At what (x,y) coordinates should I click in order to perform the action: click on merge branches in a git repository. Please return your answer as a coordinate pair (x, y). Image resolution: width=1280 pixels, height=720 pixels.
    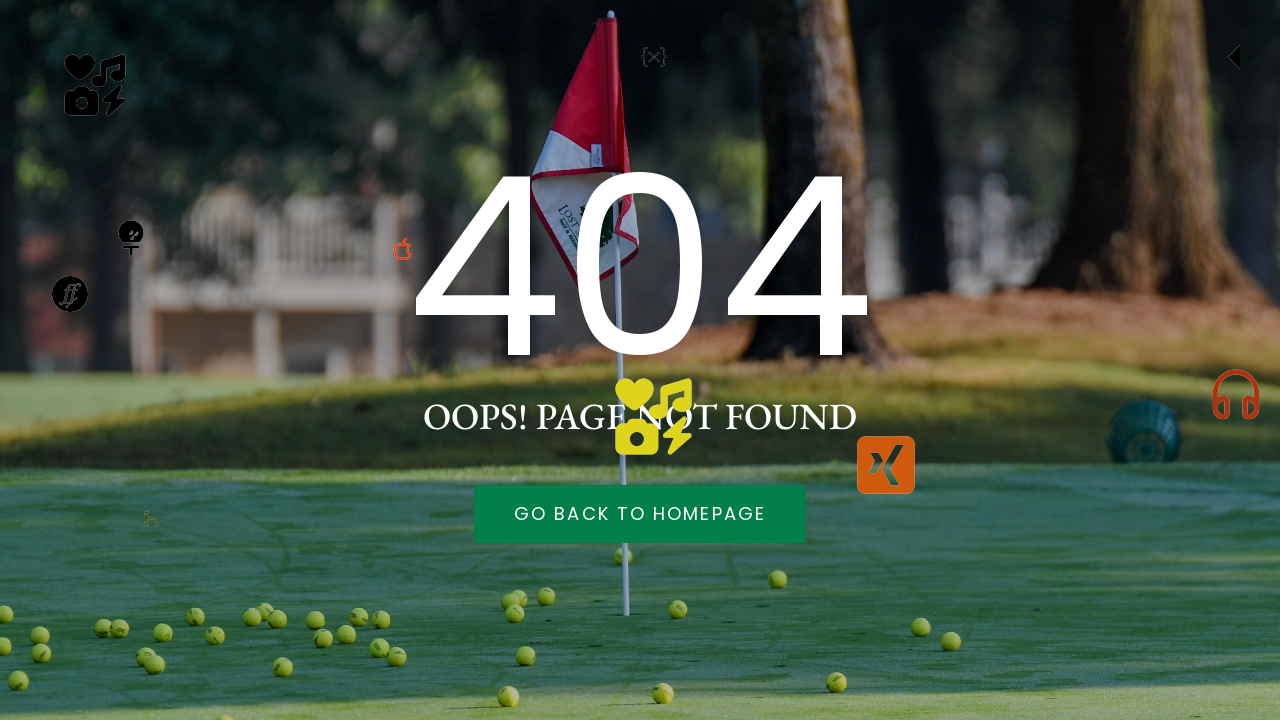
    Looking at the image, I should click on (151, 518).